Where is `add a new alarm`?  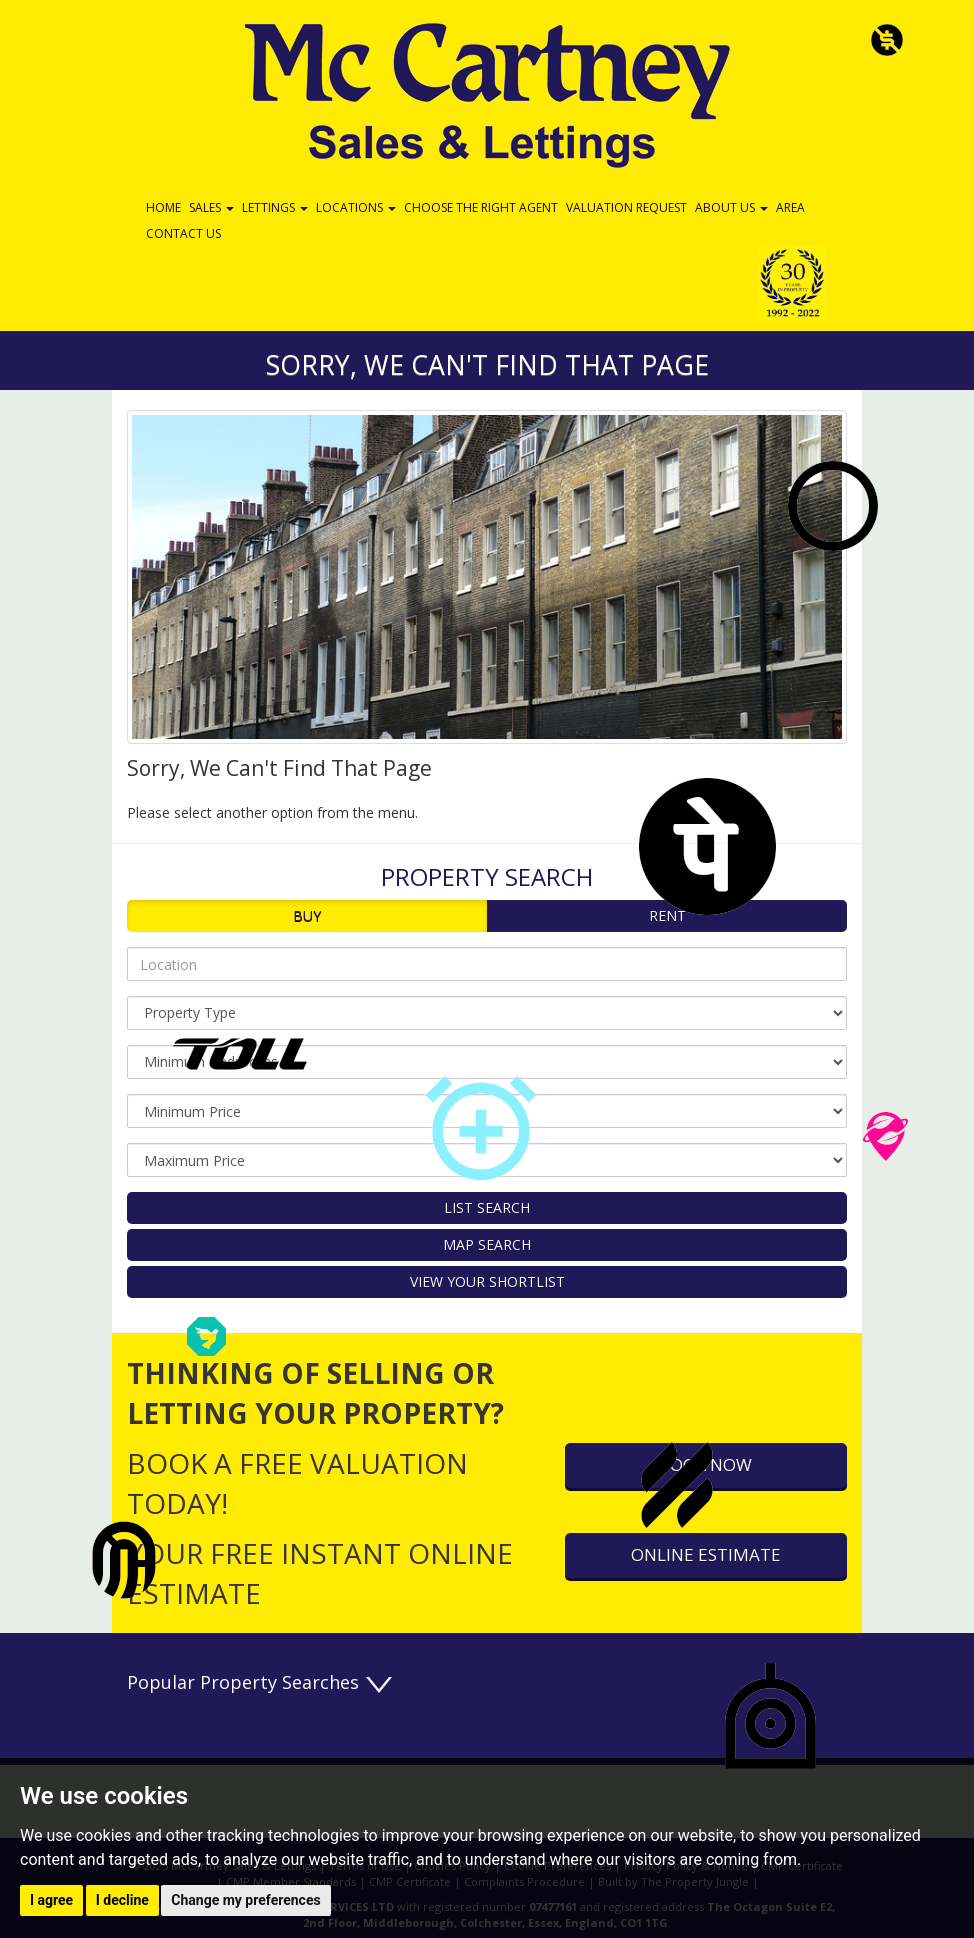 add a new alarm is located at coordinates (481, 1126).